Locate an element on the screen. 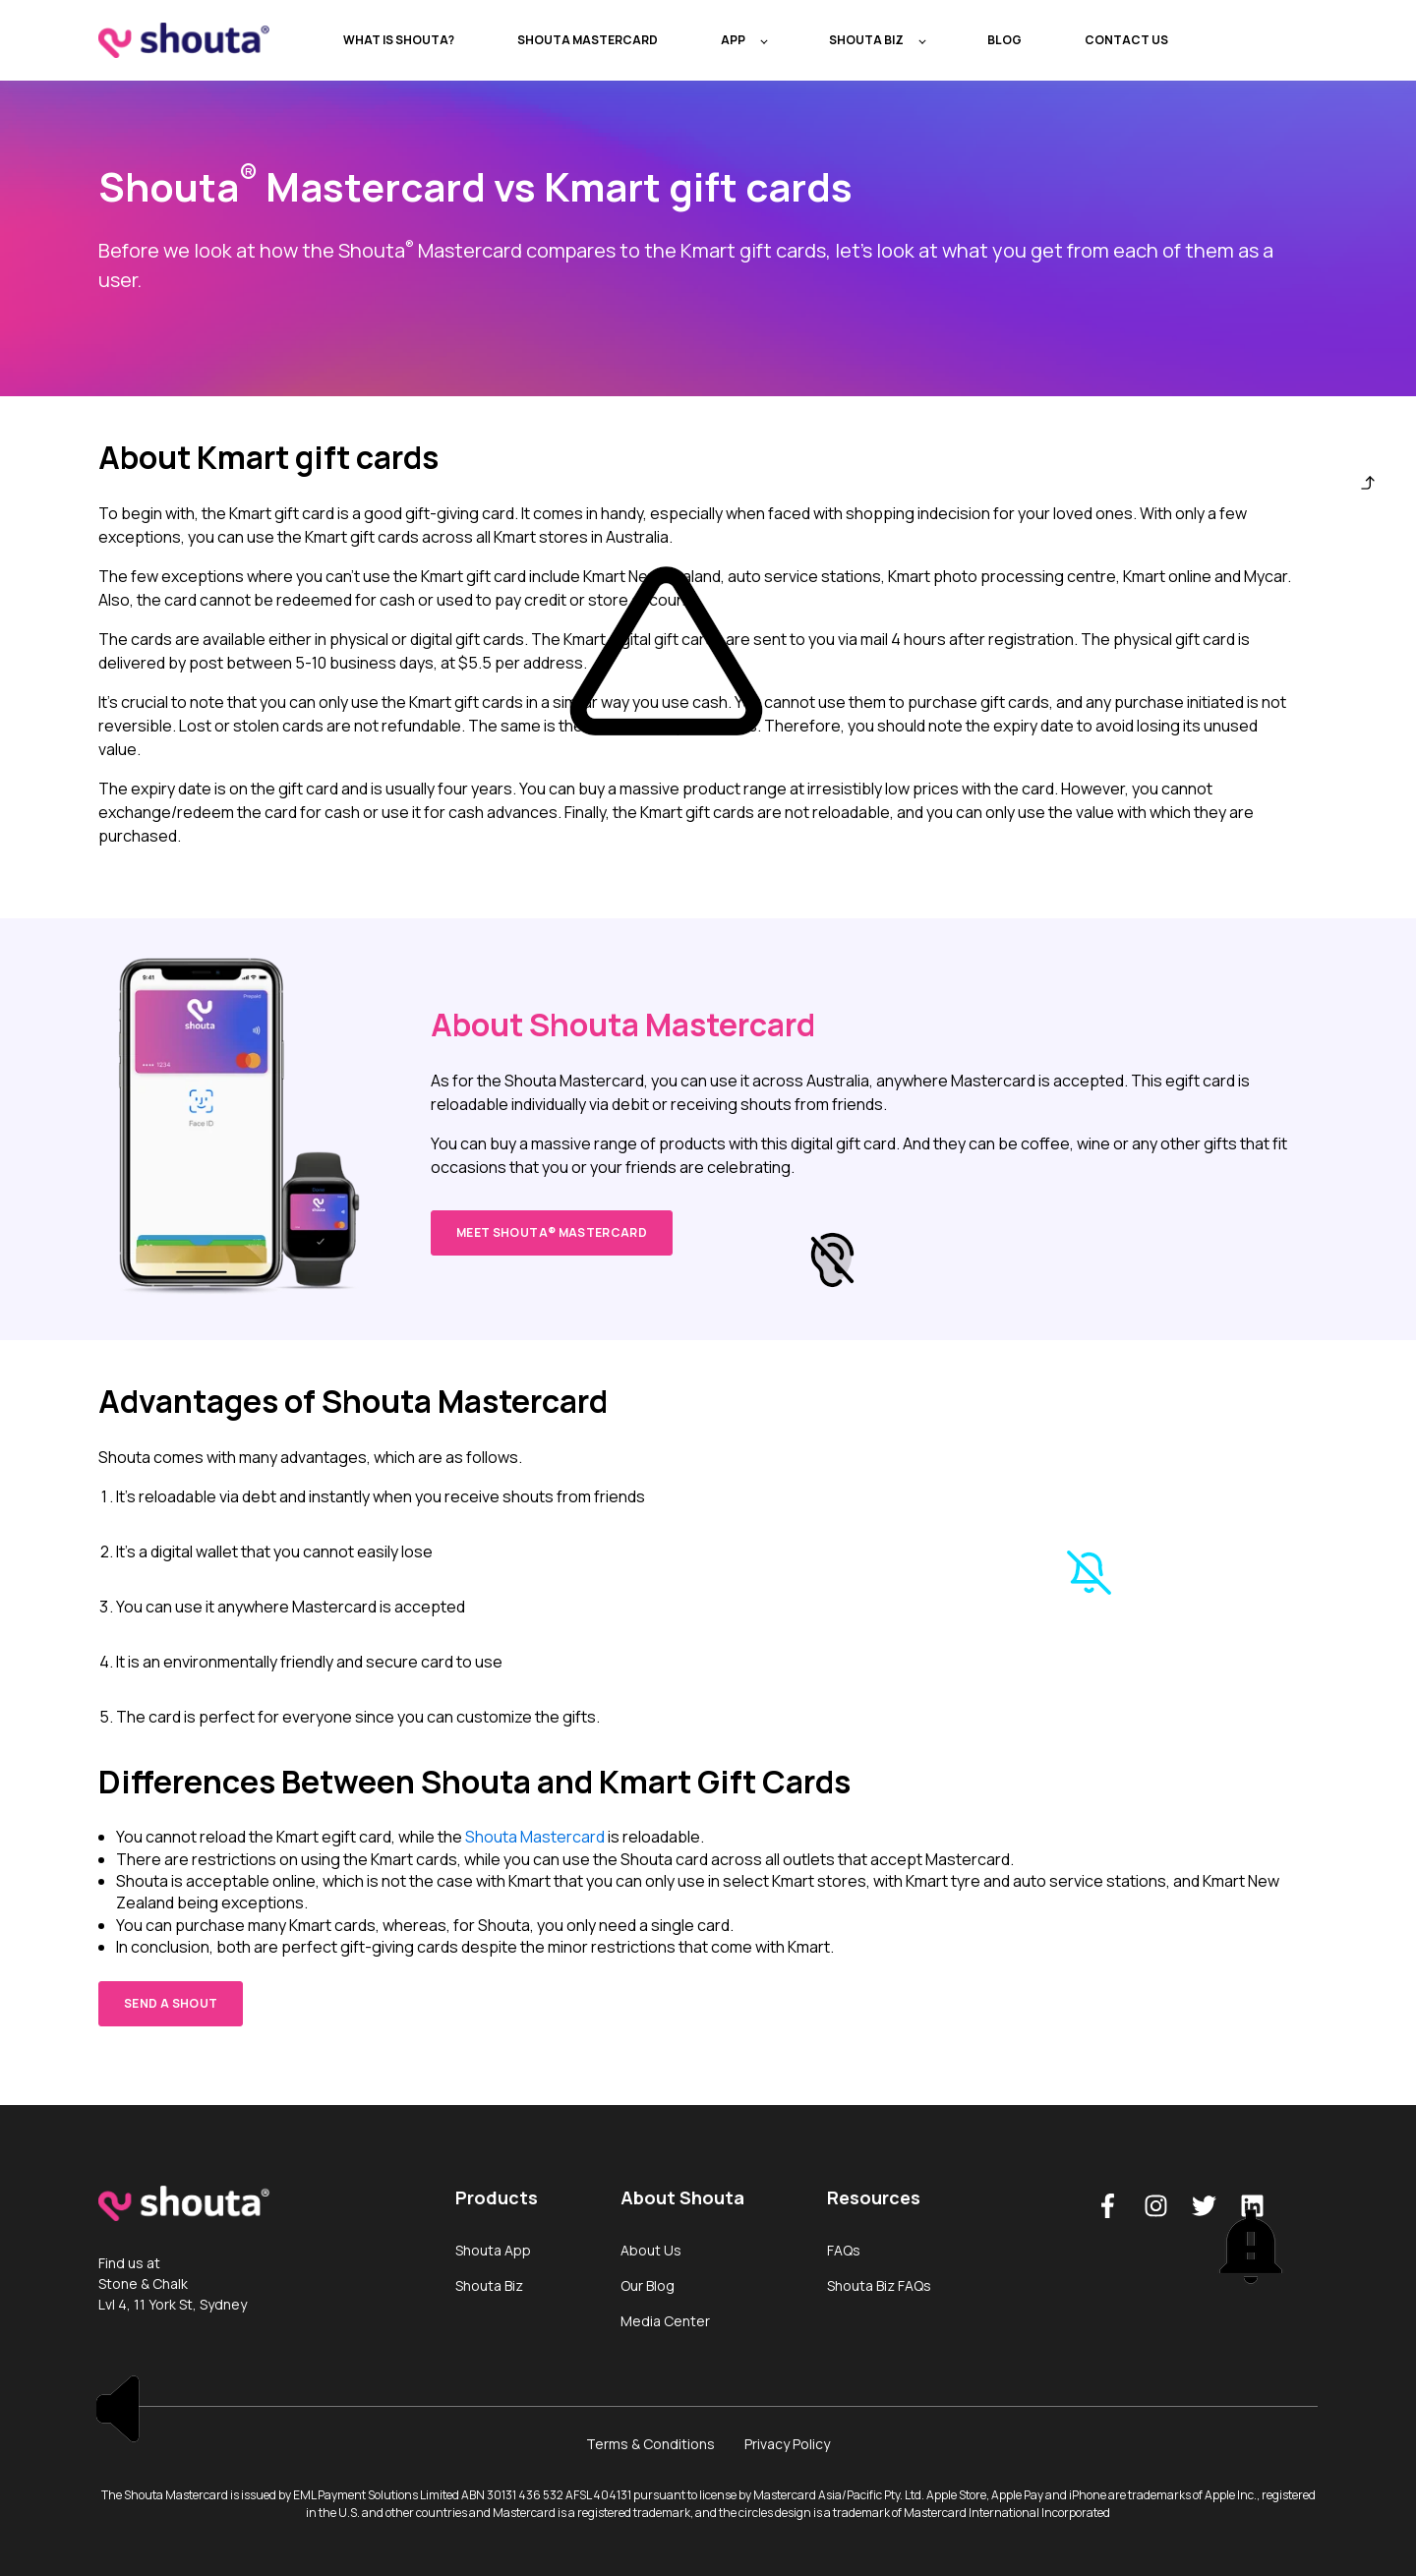  important notification requiring attention is located at coordinates (1251, 2246).